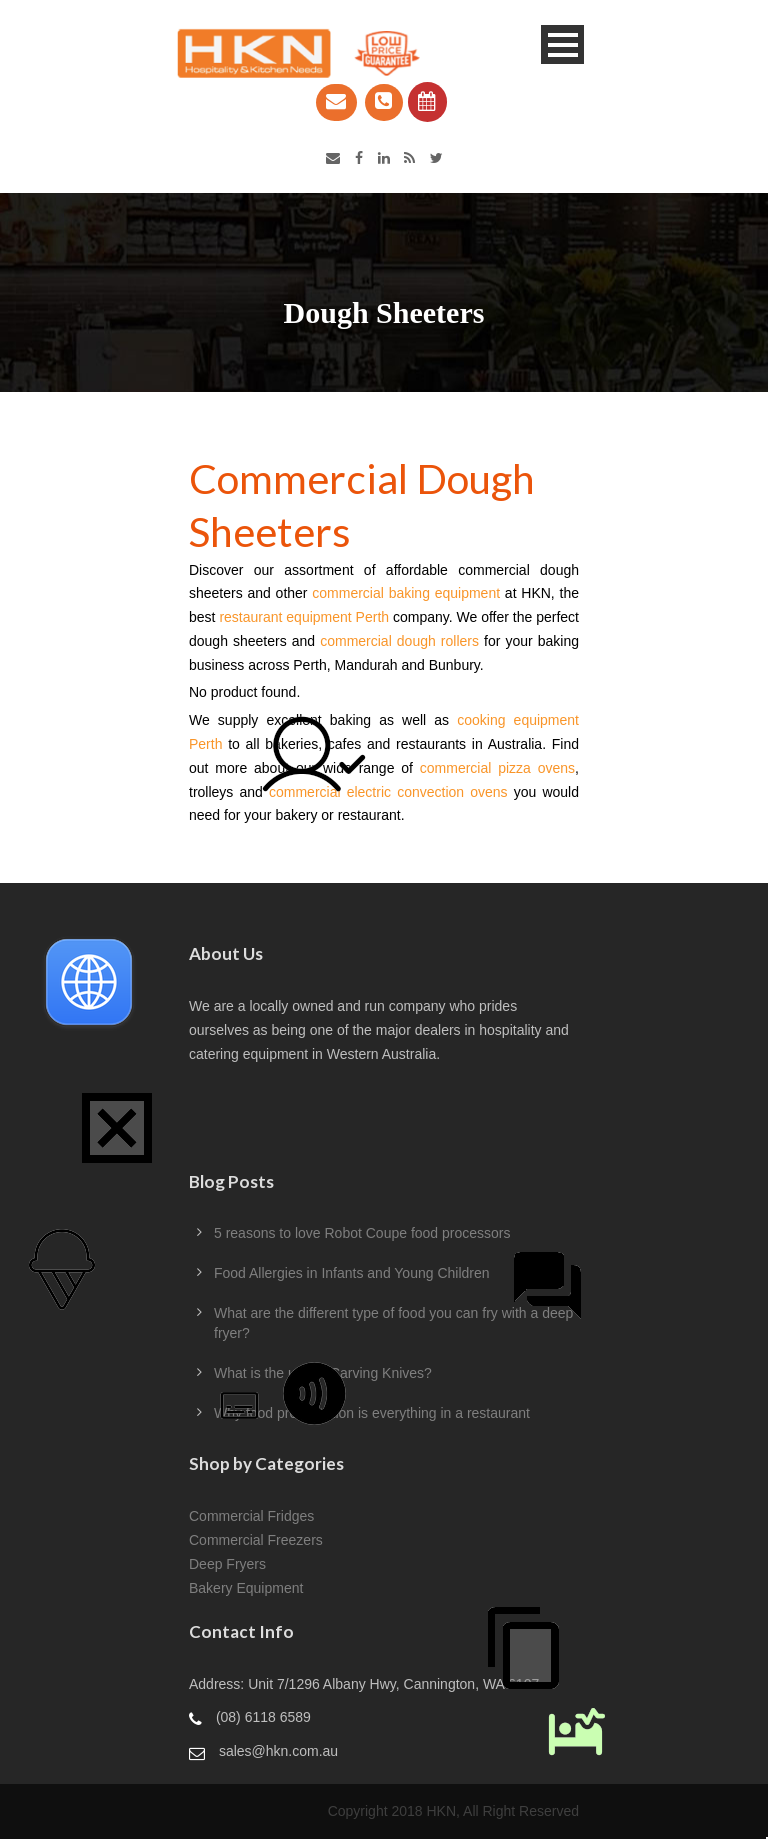 Image resolution: width=768 pixels, height=1839 pixels. What do you see at coordinates (310, 757) in the screenshot?
I see `verify or approve a user account` at bounding box center [310, 757].